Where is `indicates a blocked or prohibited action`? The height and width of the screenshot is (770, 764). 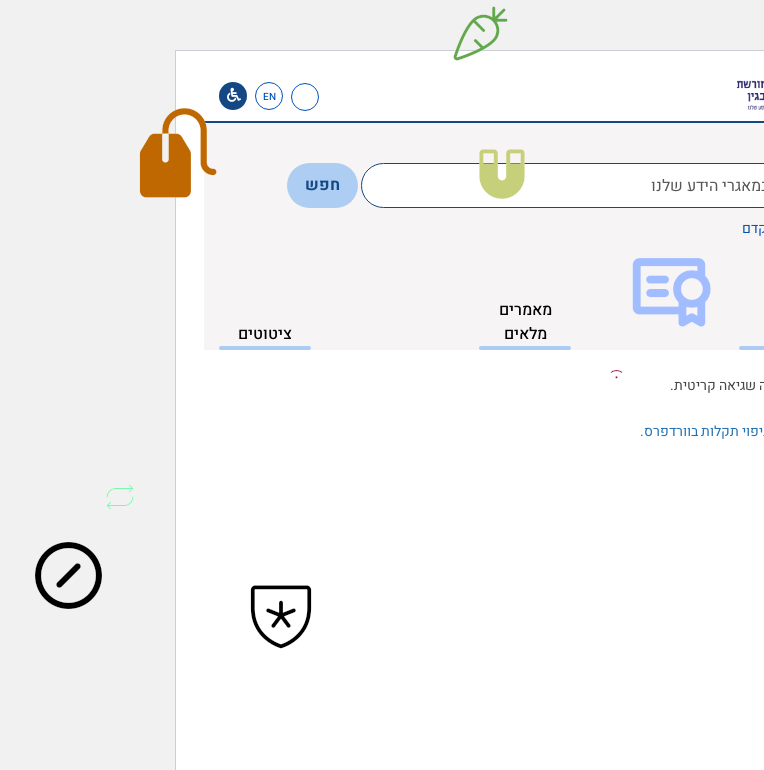 indicates a blocked or prohibited action is located at coordinates (68, 575).